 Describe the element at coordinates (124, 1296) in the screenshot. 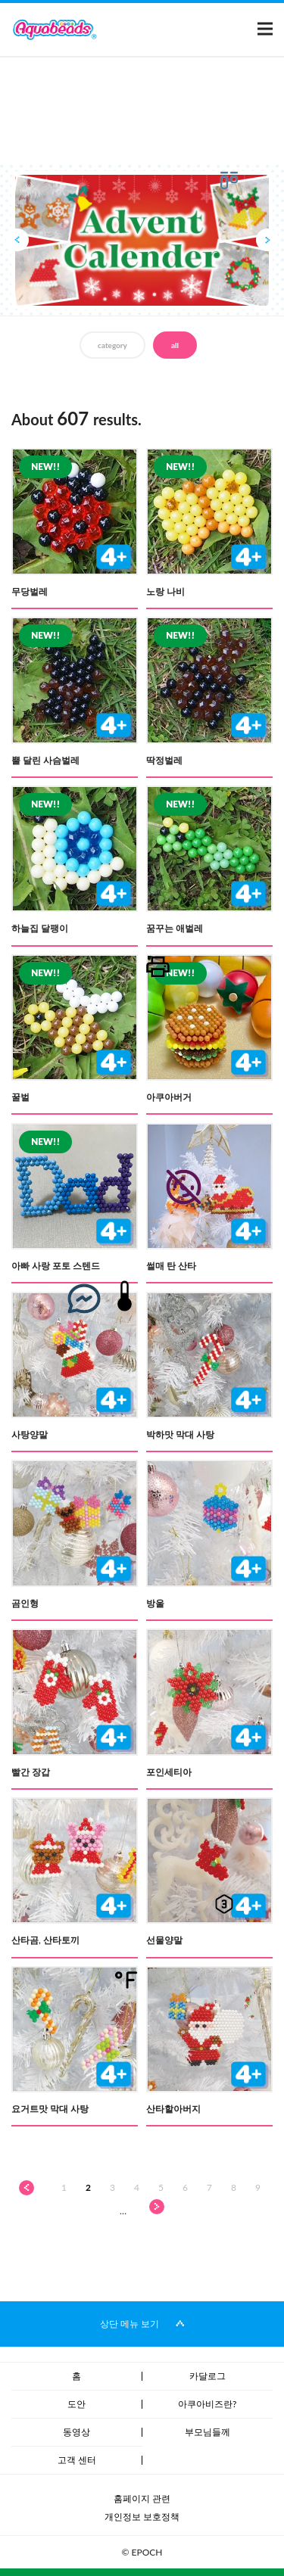

I see `view current temperature reading` at that location.